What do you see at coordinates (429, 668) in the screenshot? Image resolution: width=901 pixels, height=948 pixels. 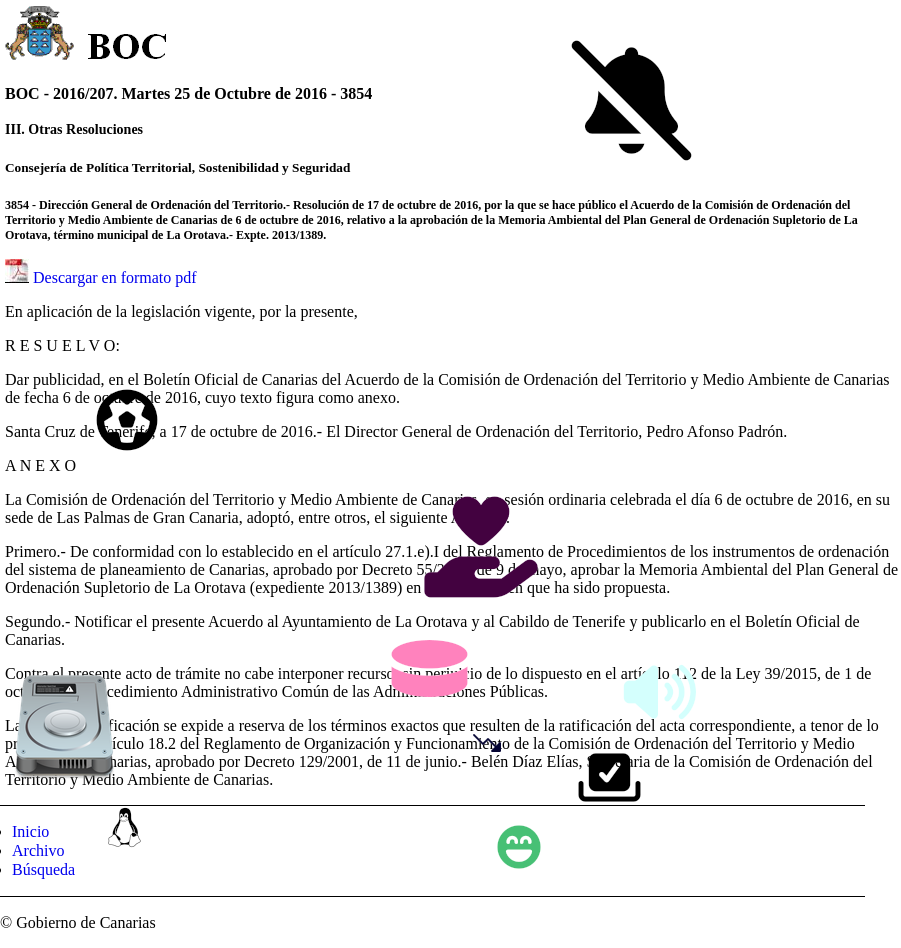 I see `hockey or ice sports category` at bounding box center [429, 668].